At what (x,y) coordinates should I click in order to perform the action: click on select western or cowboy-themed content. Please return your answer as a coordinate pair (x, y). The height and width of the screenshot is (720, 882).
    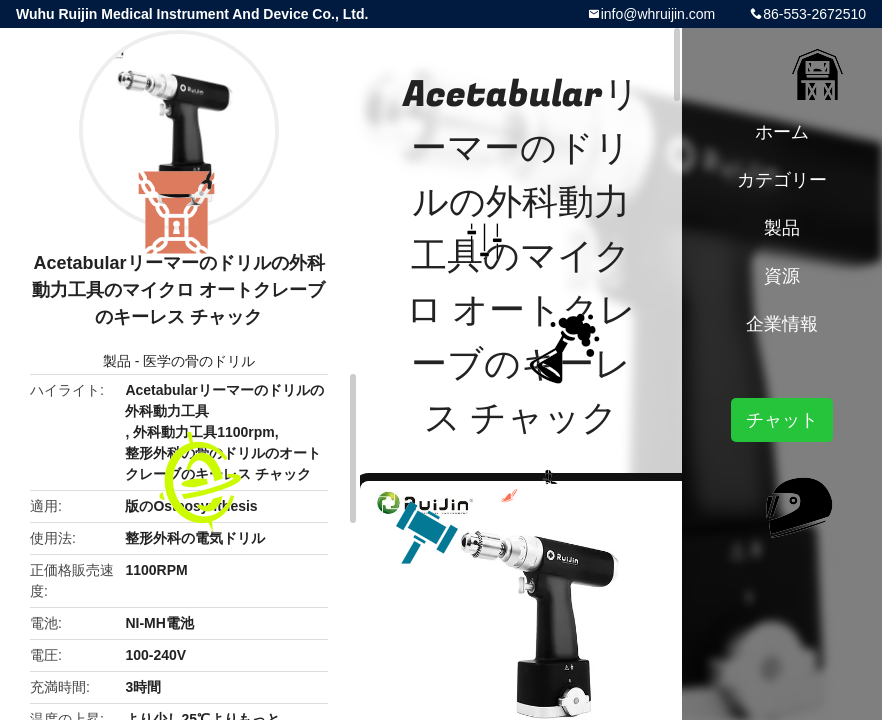
    Looking at the image, I should click on (550, 477).